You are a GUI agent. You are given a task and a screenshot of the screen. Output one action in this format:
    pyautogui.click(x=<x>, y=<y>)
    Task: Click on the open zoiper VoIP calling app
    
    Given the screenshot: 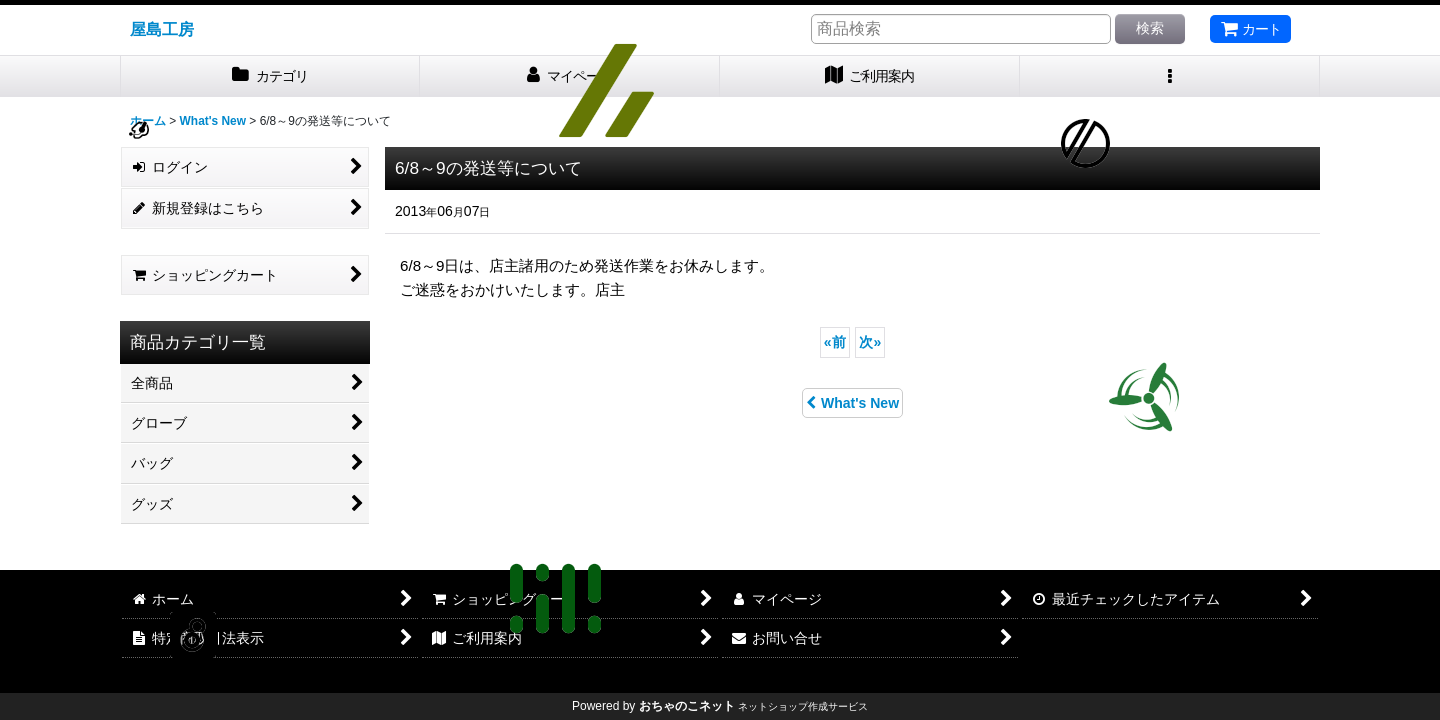 What is the action you would take?
    pyautogui.click(x=139, y=130)
    